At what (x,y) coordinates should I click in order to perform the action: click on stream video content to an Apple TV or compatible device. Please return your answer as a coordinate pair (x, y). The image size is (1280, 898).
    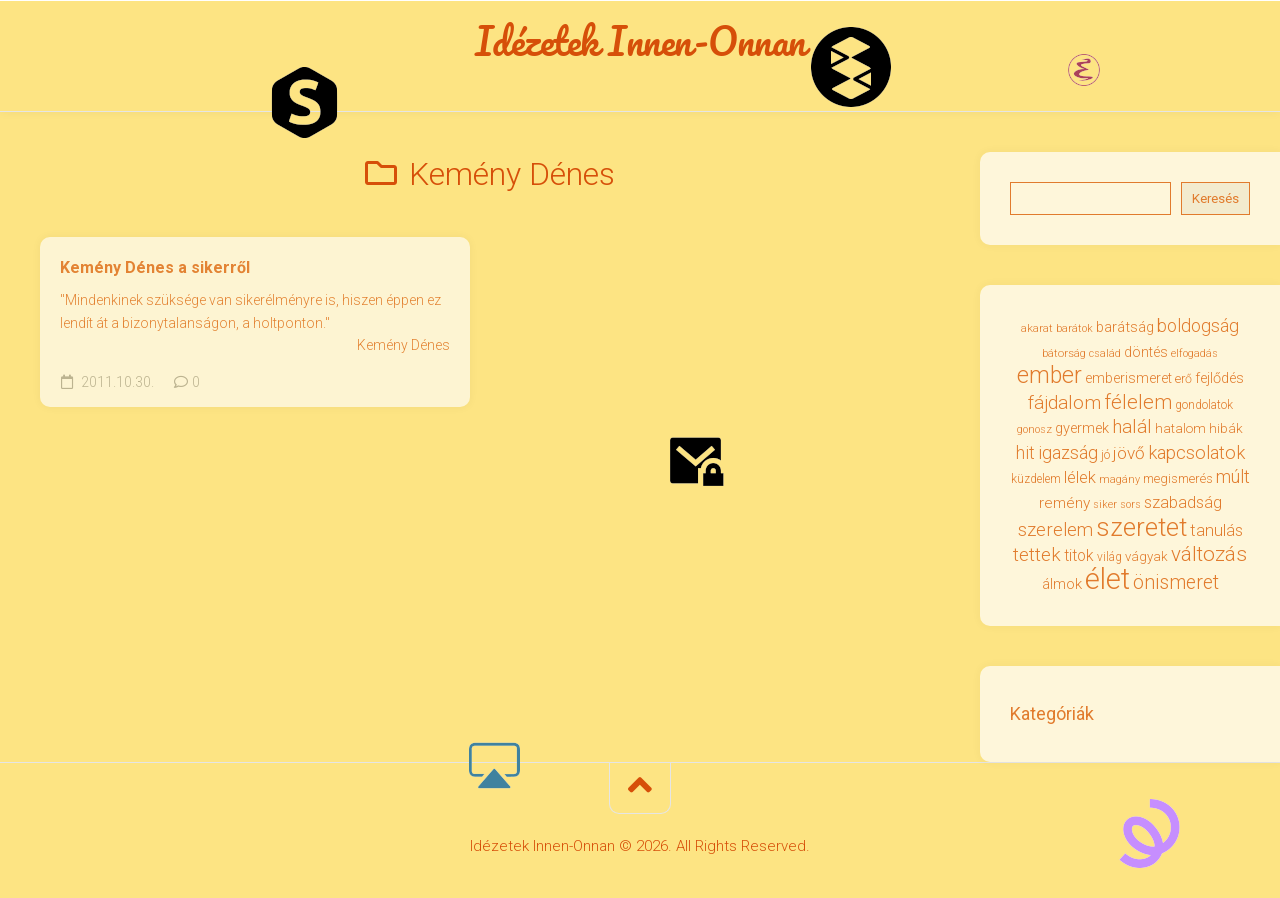
    Looking at the image, I should click on (494, 765).